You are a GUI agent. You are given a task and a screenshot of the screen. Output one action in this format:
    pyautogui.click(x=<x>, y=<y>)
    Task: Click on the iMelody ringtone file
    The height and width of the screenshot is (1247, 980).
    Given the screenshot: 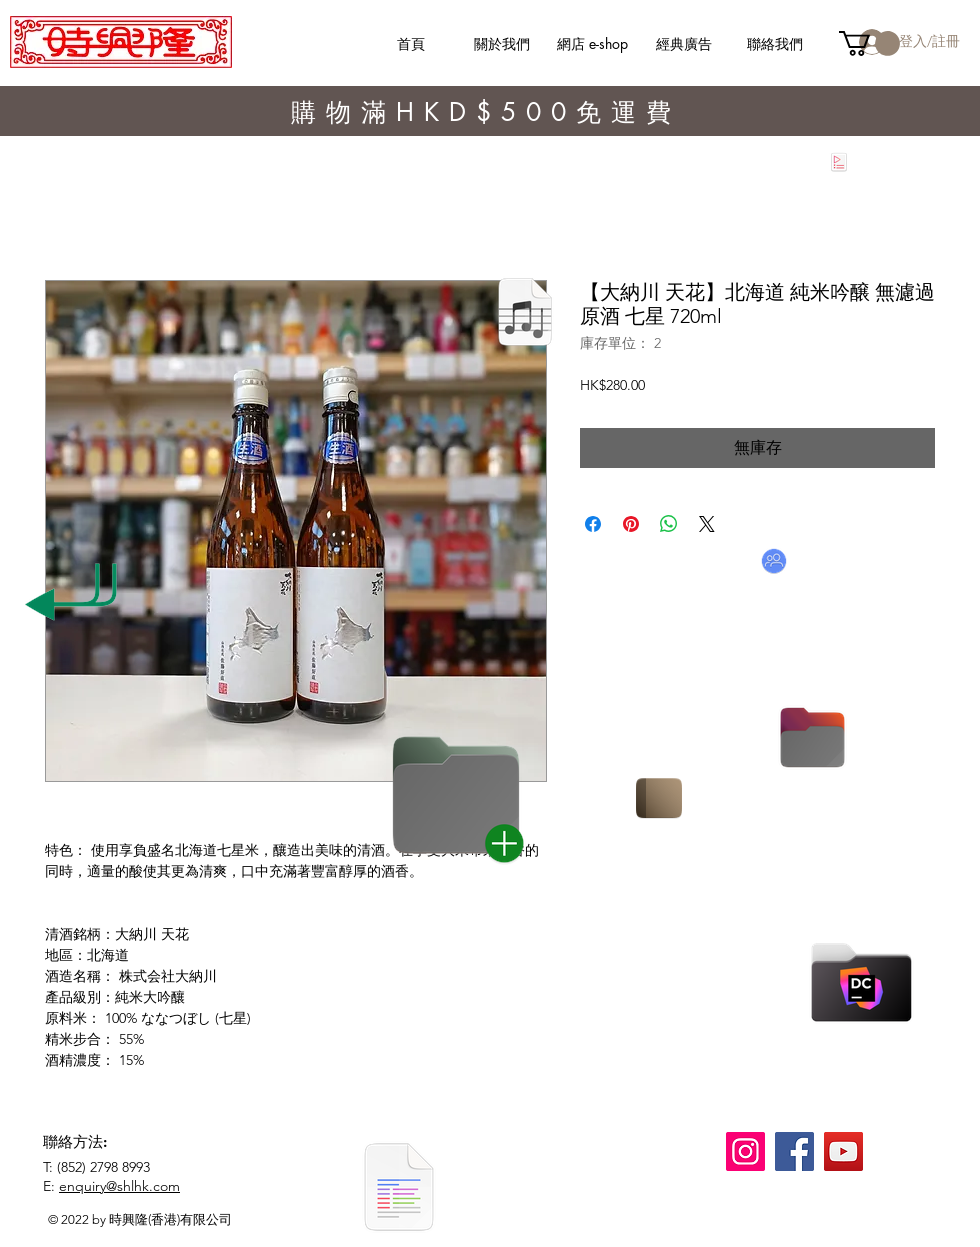 What is the action you would take?
    pyautogui.click(x=525, y=312)
    